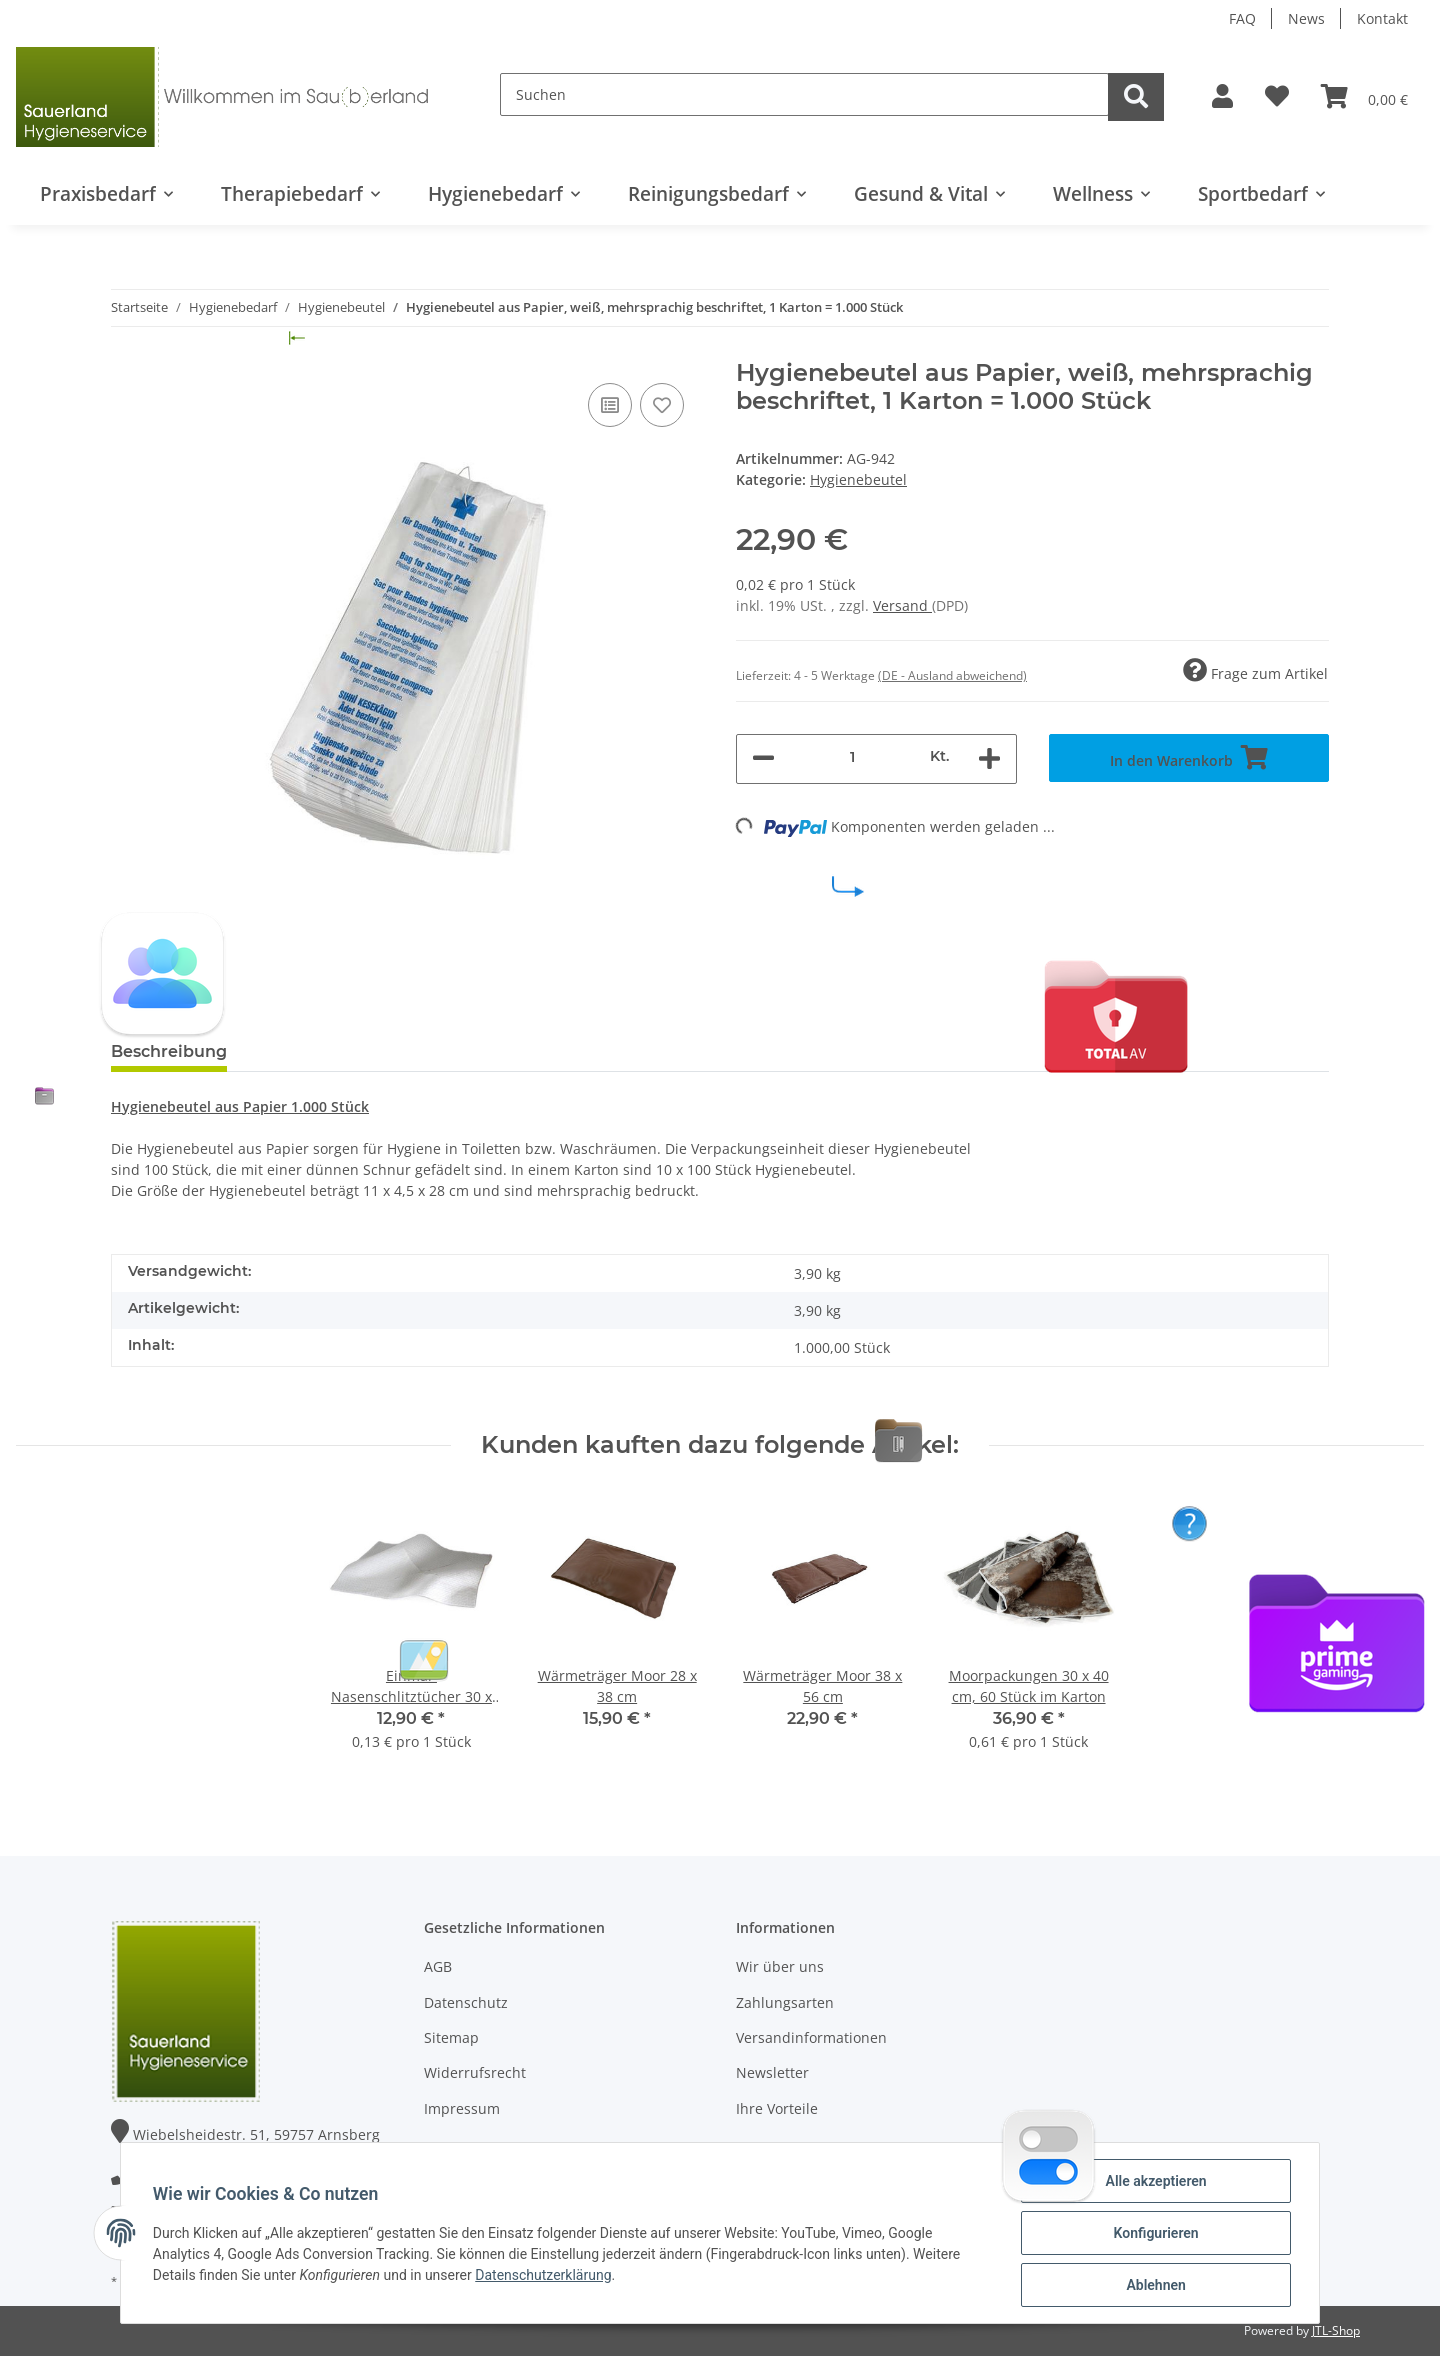 The width and height of the screenshot is (1440, 2356). I want to click on forward this email to another recipient, so click(848, 884).